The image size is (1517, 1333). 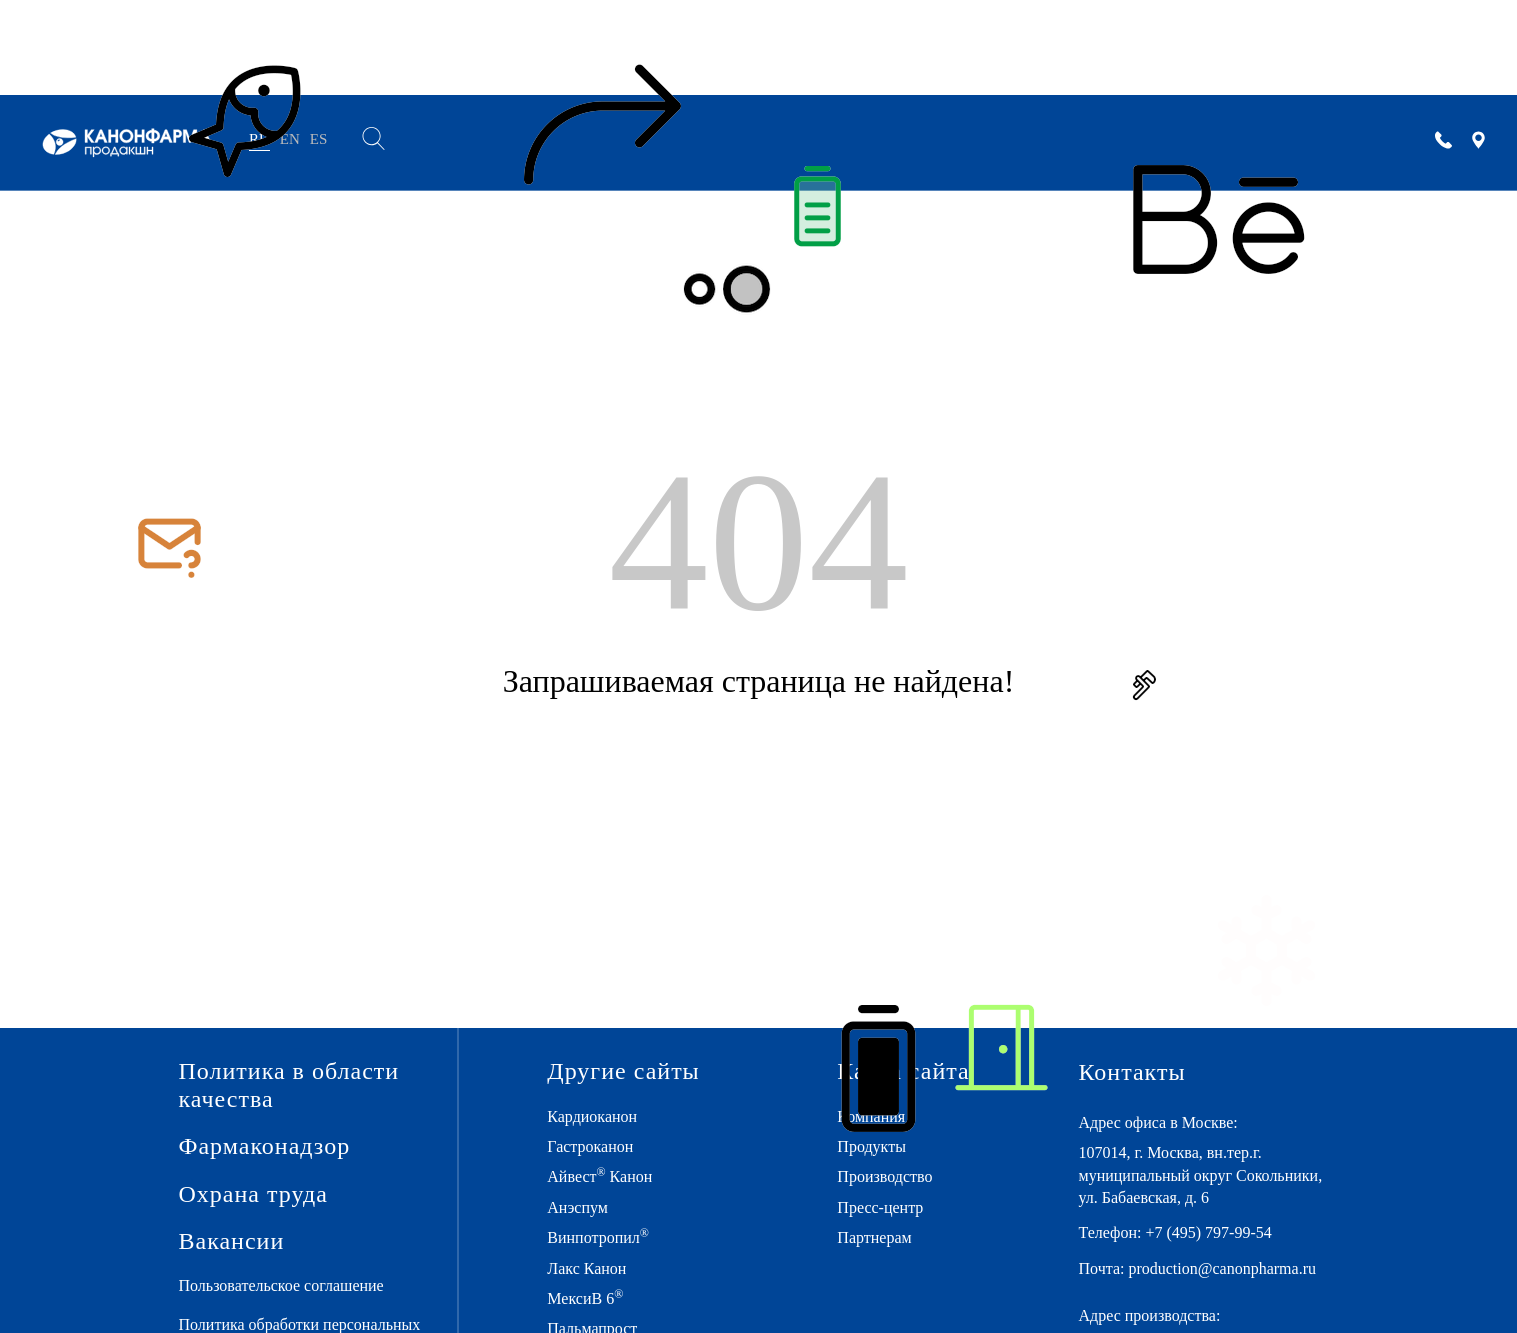 I want to click on indicates battery is fully charged, so click(x=878, y=1070).